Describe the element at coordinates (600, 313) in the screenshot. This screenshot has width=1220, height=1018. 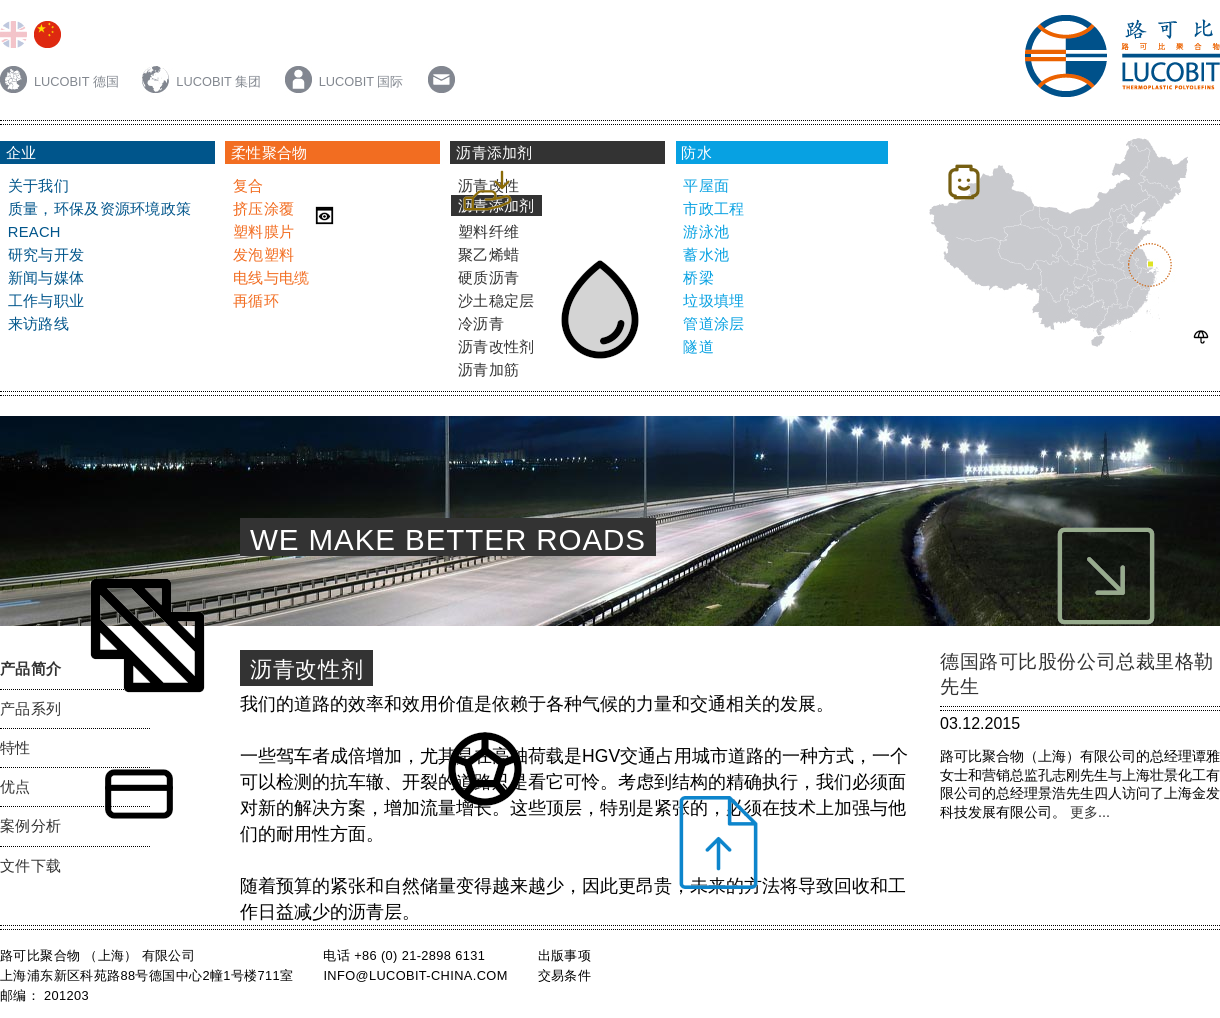
I see `adjust humidity or water settings` at that location.